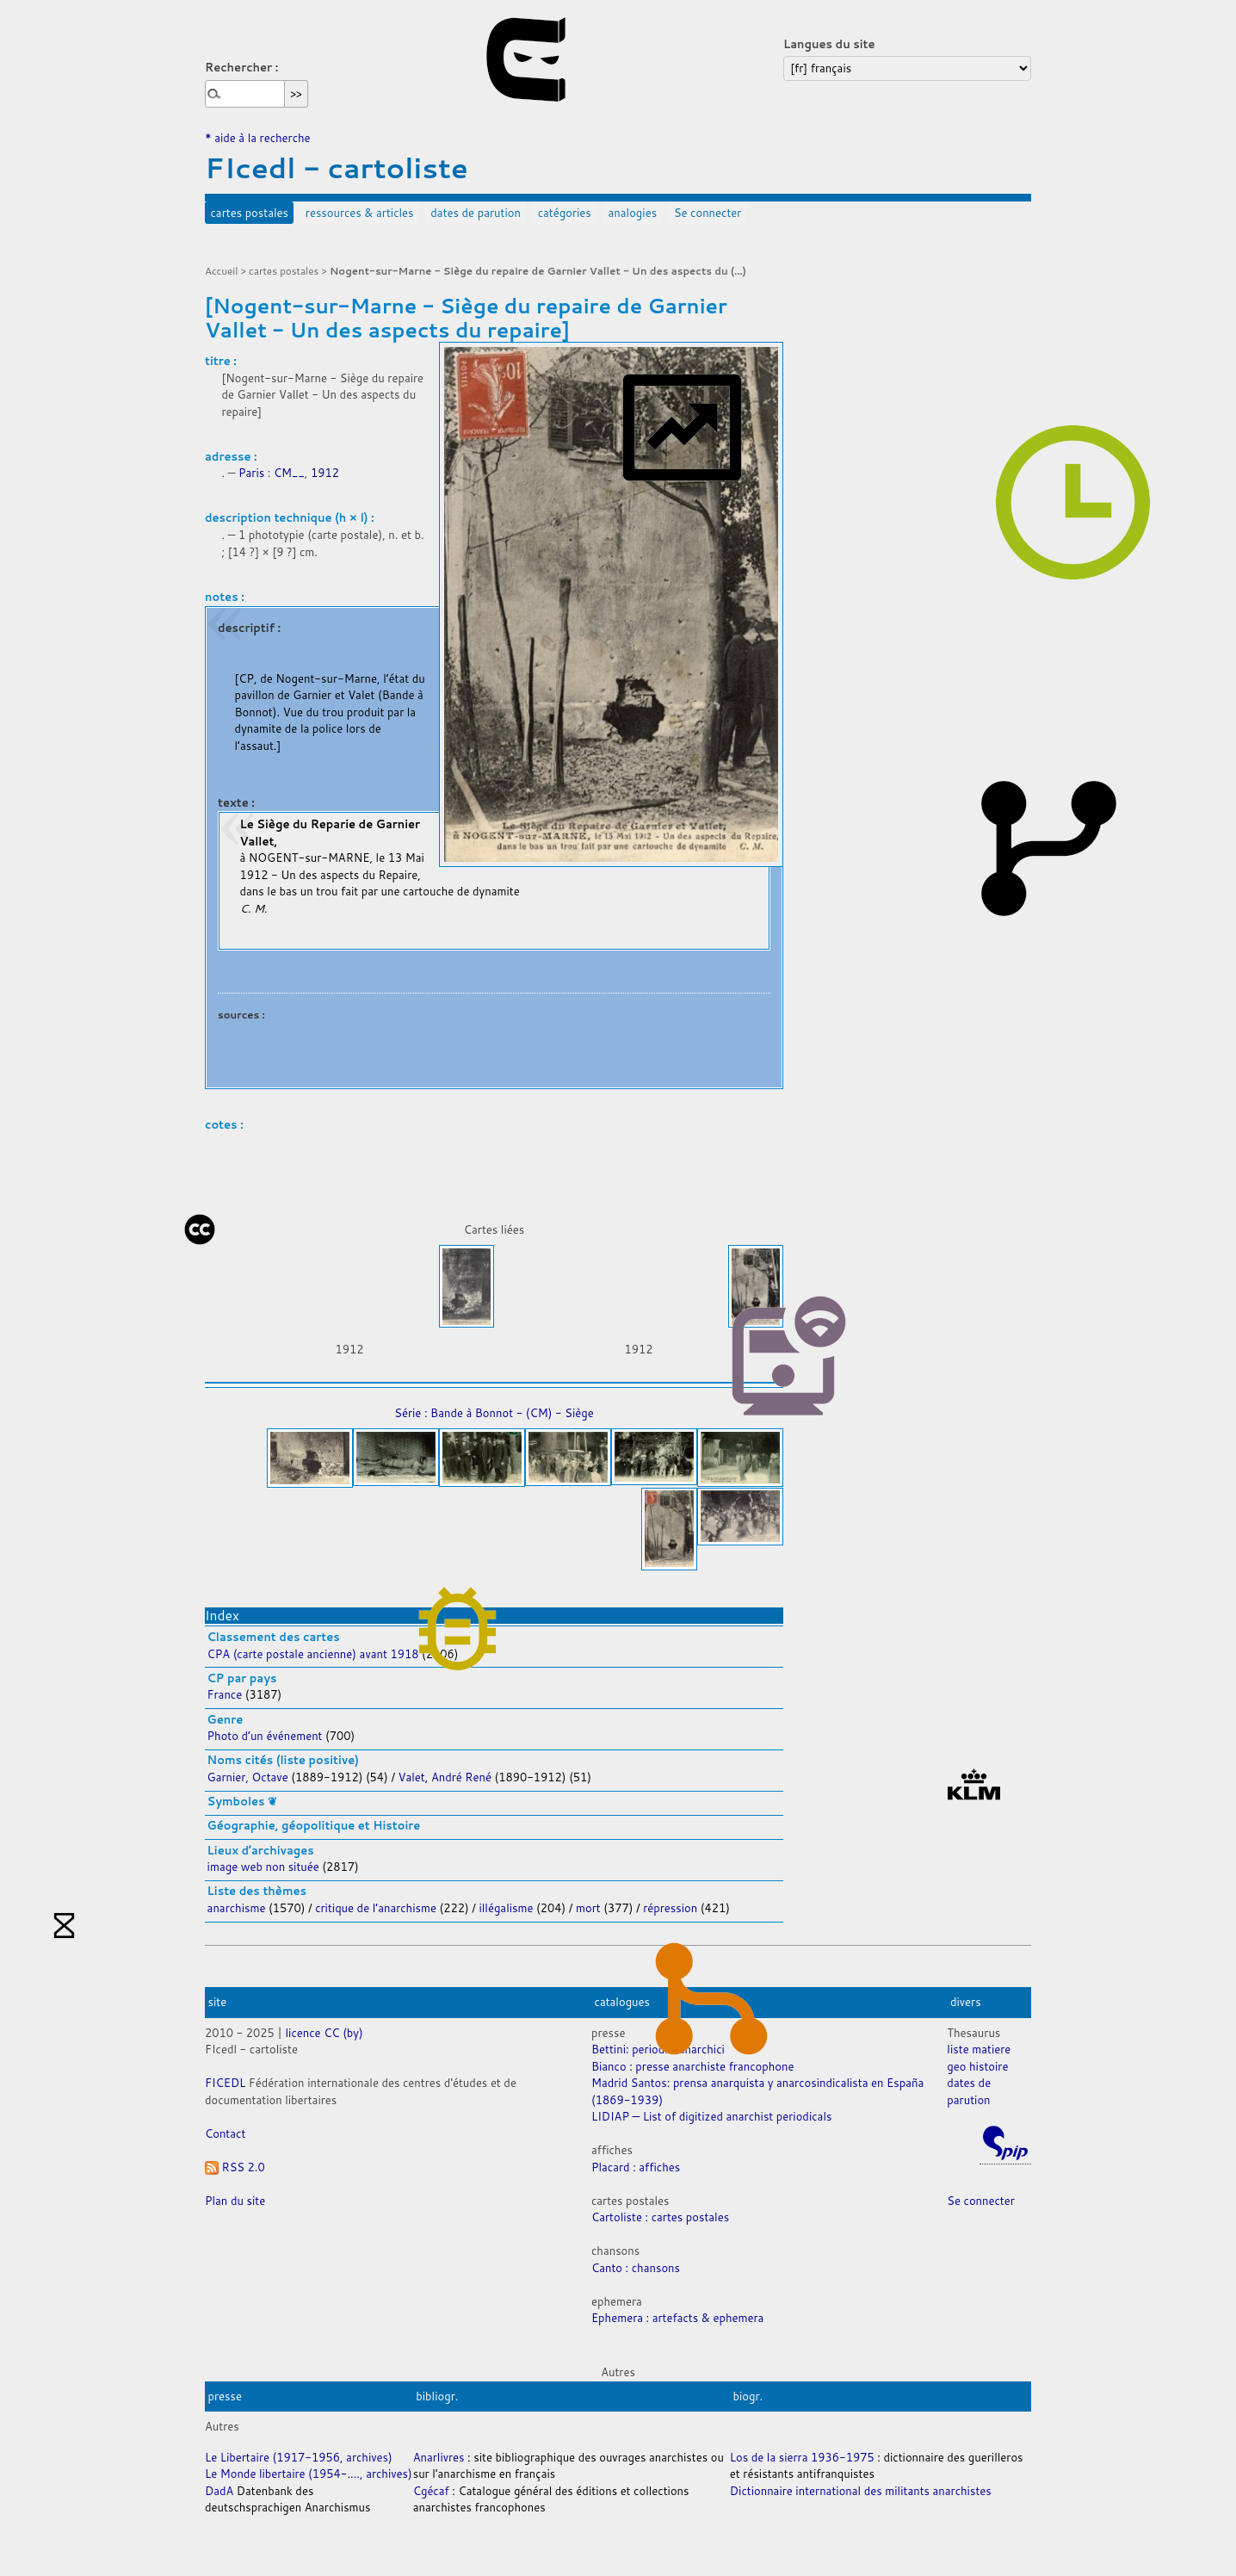 The width and height of the screenshot is (1236, 2576). Describe the element at coordinates (682, 427) in the screenshot. I see `view financial growth or investment performance` at that location.